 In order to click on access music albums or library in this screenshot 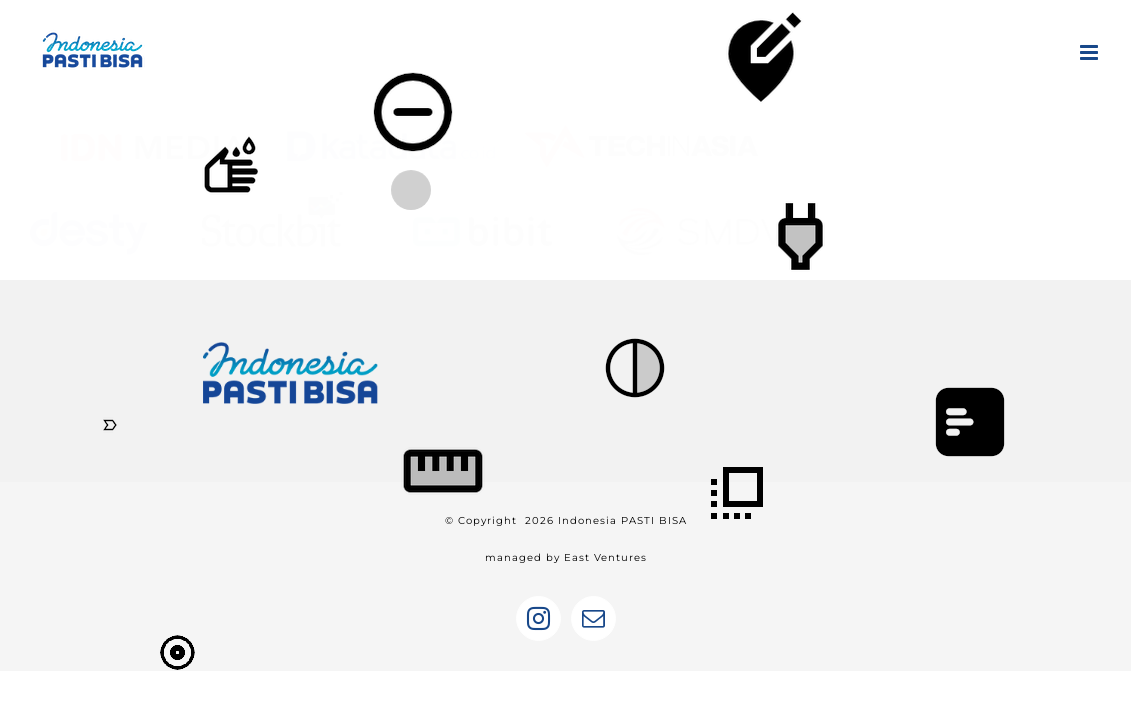, I will do `click(177, 652)`.